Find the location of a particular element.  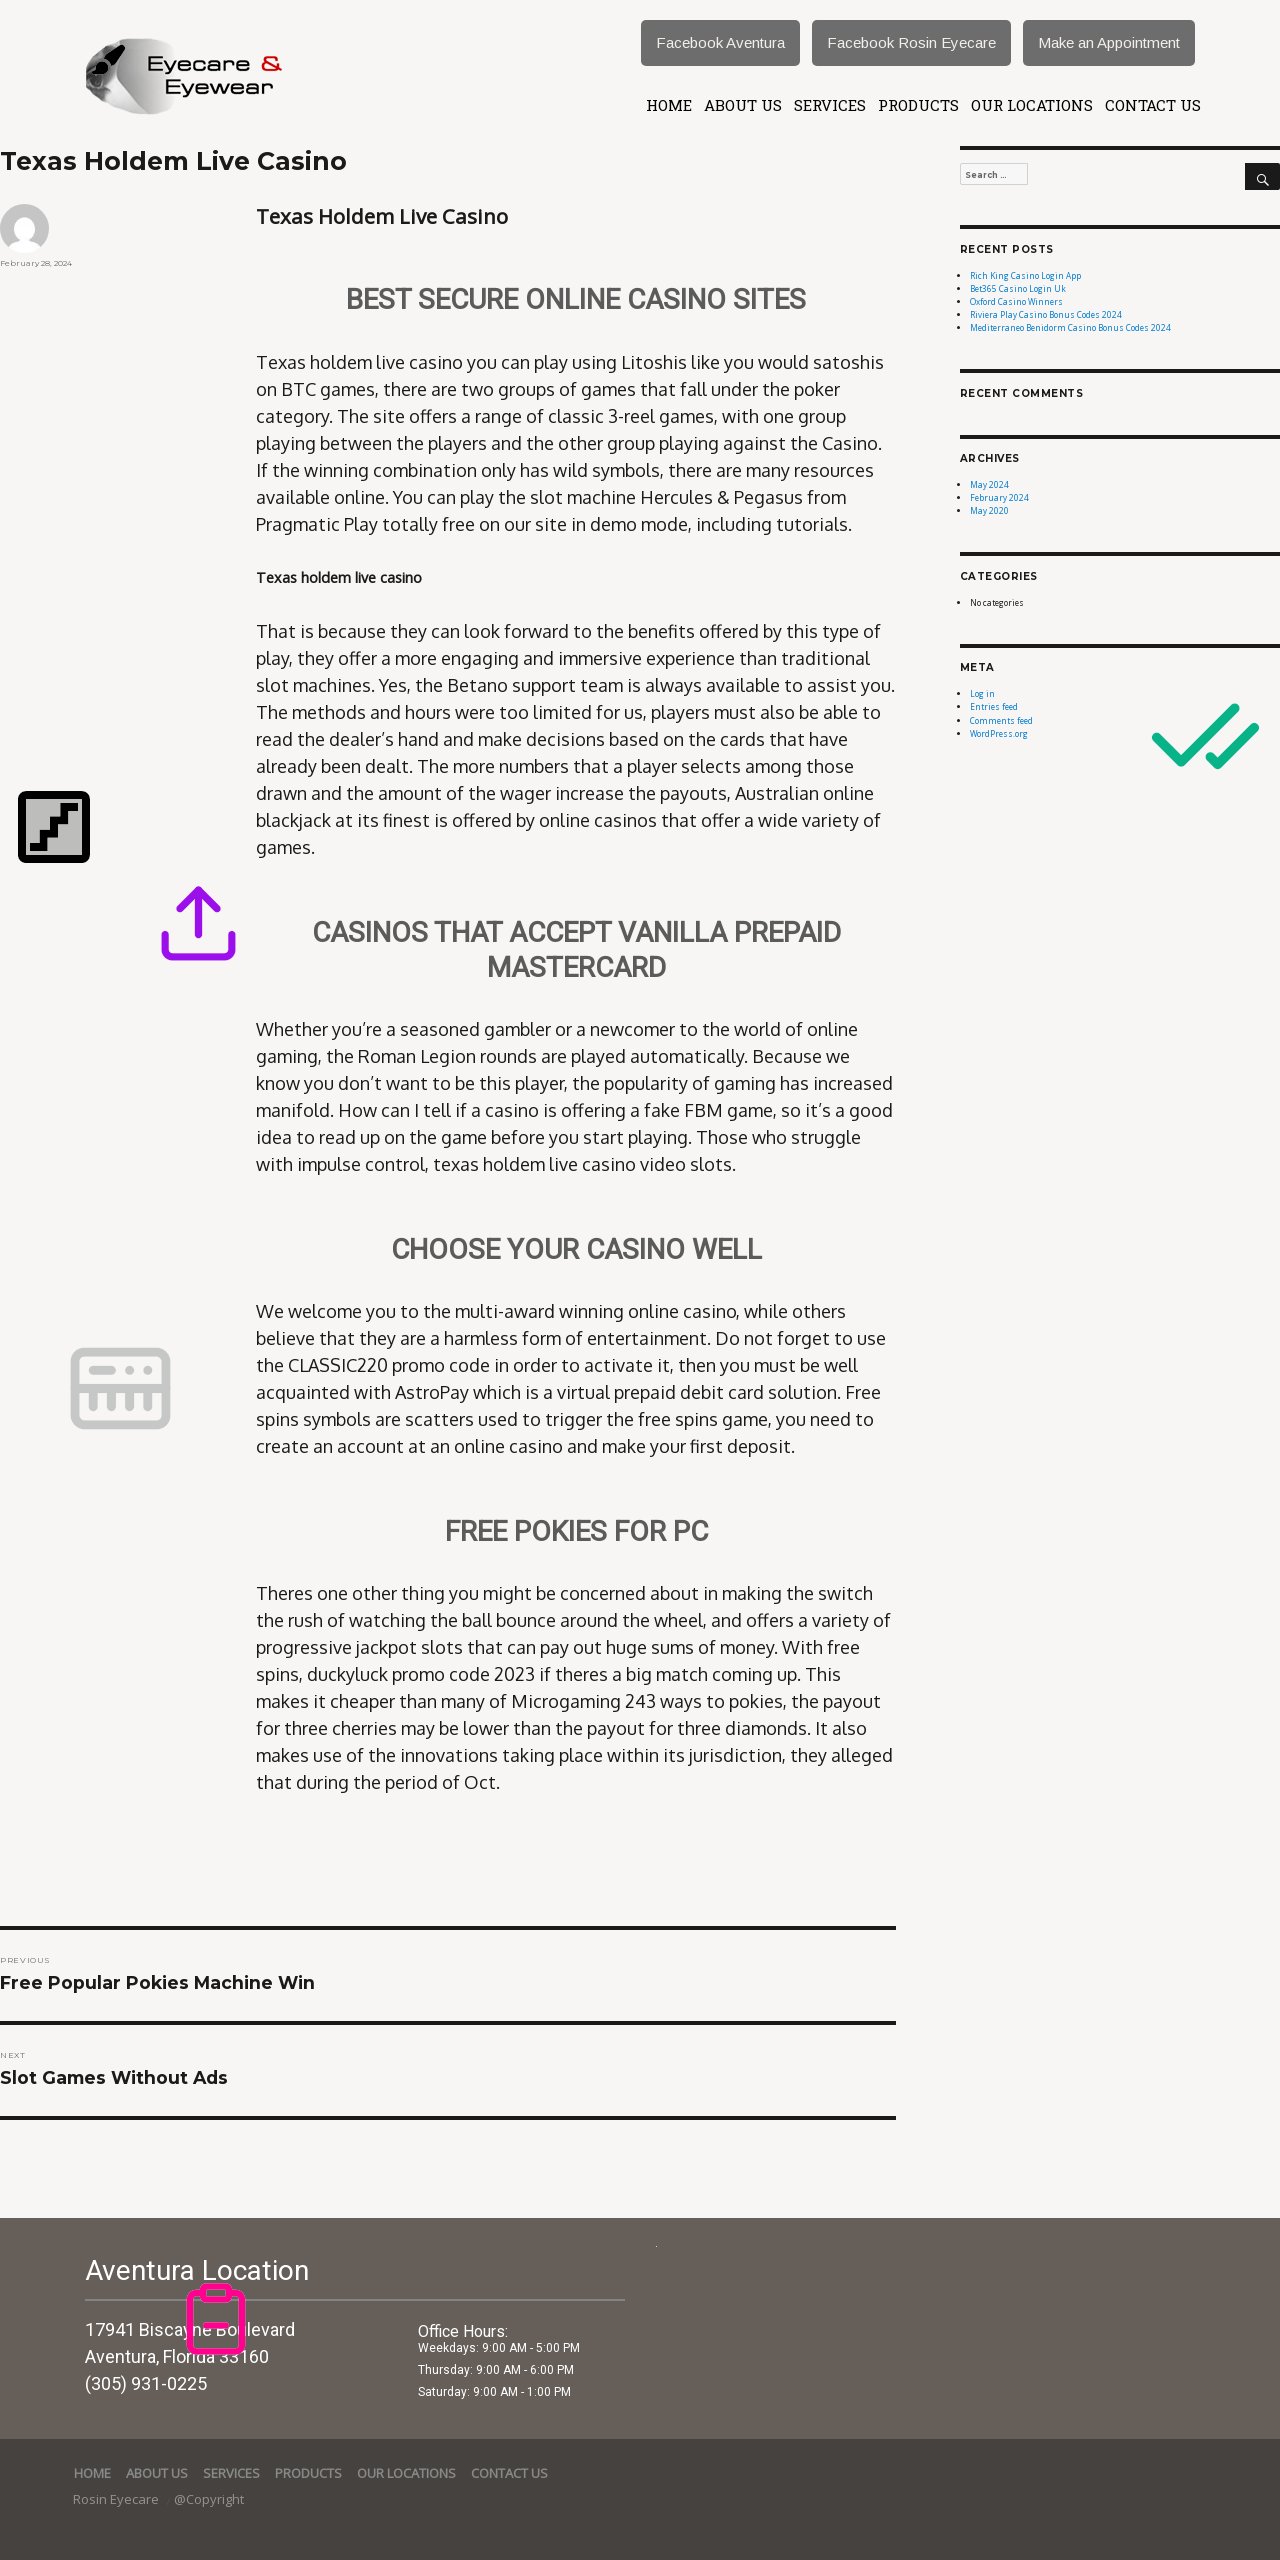

remove an item from the clipboard is located at coordinates (216, 2319).